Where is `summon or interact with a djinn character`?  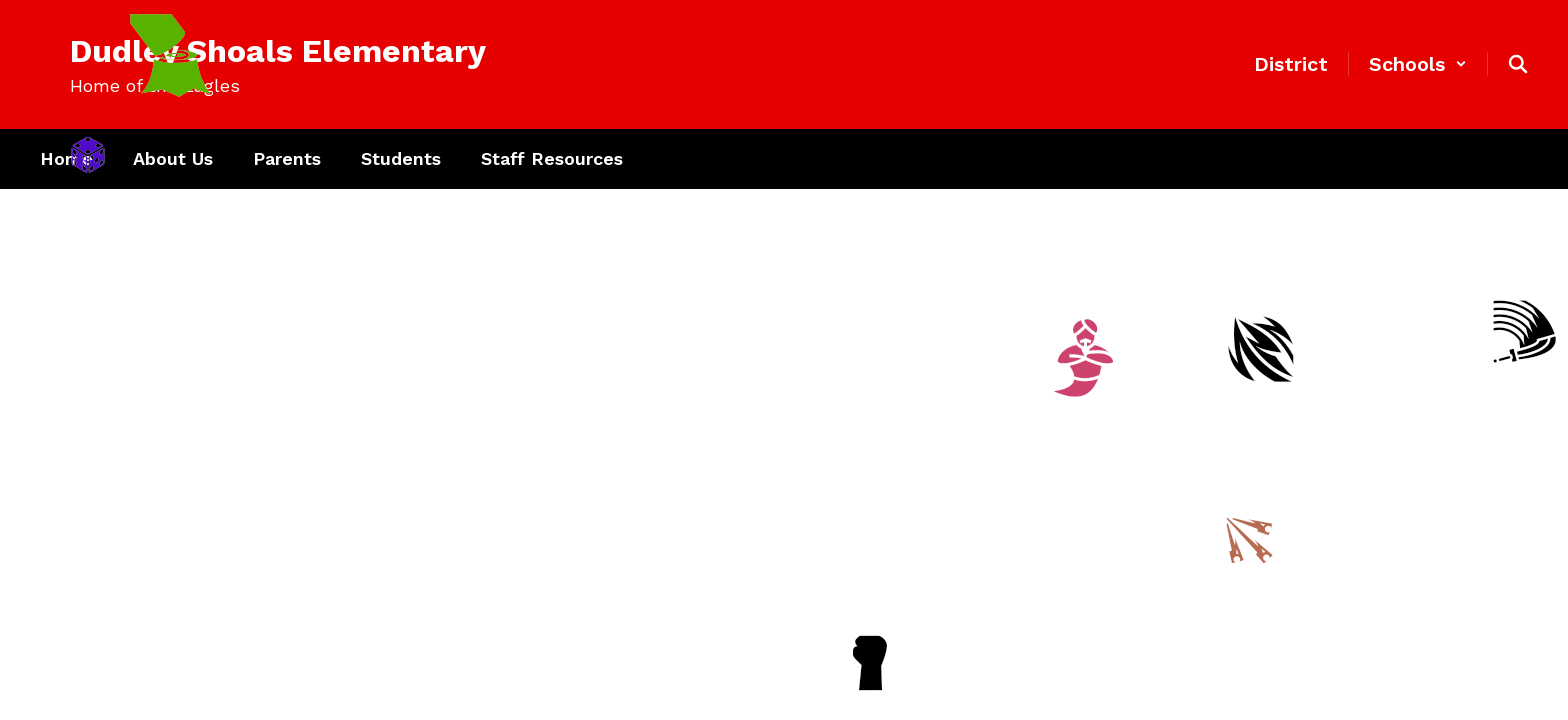 summon or interact with a djinn character is located at coordinates (1085, 358).